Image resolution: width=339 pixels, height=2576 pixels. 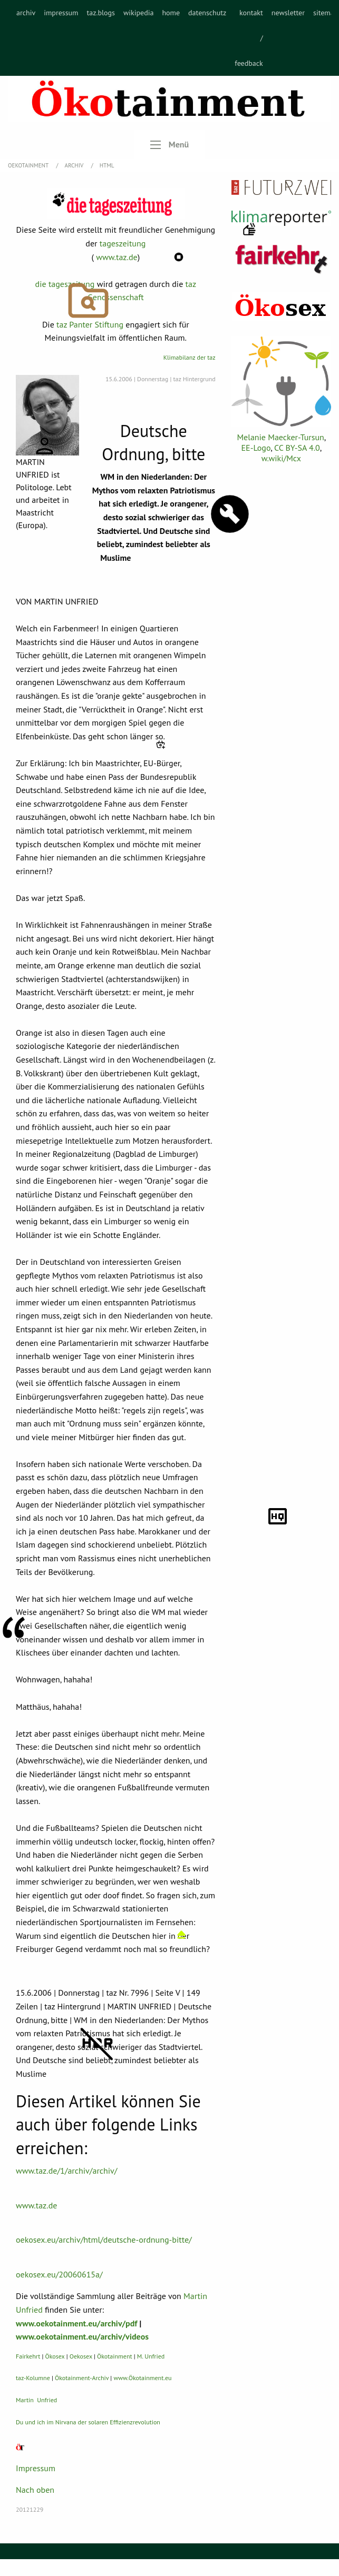 I want to click on indicates high quality media or streaming option, so click(x=277, y=1516).